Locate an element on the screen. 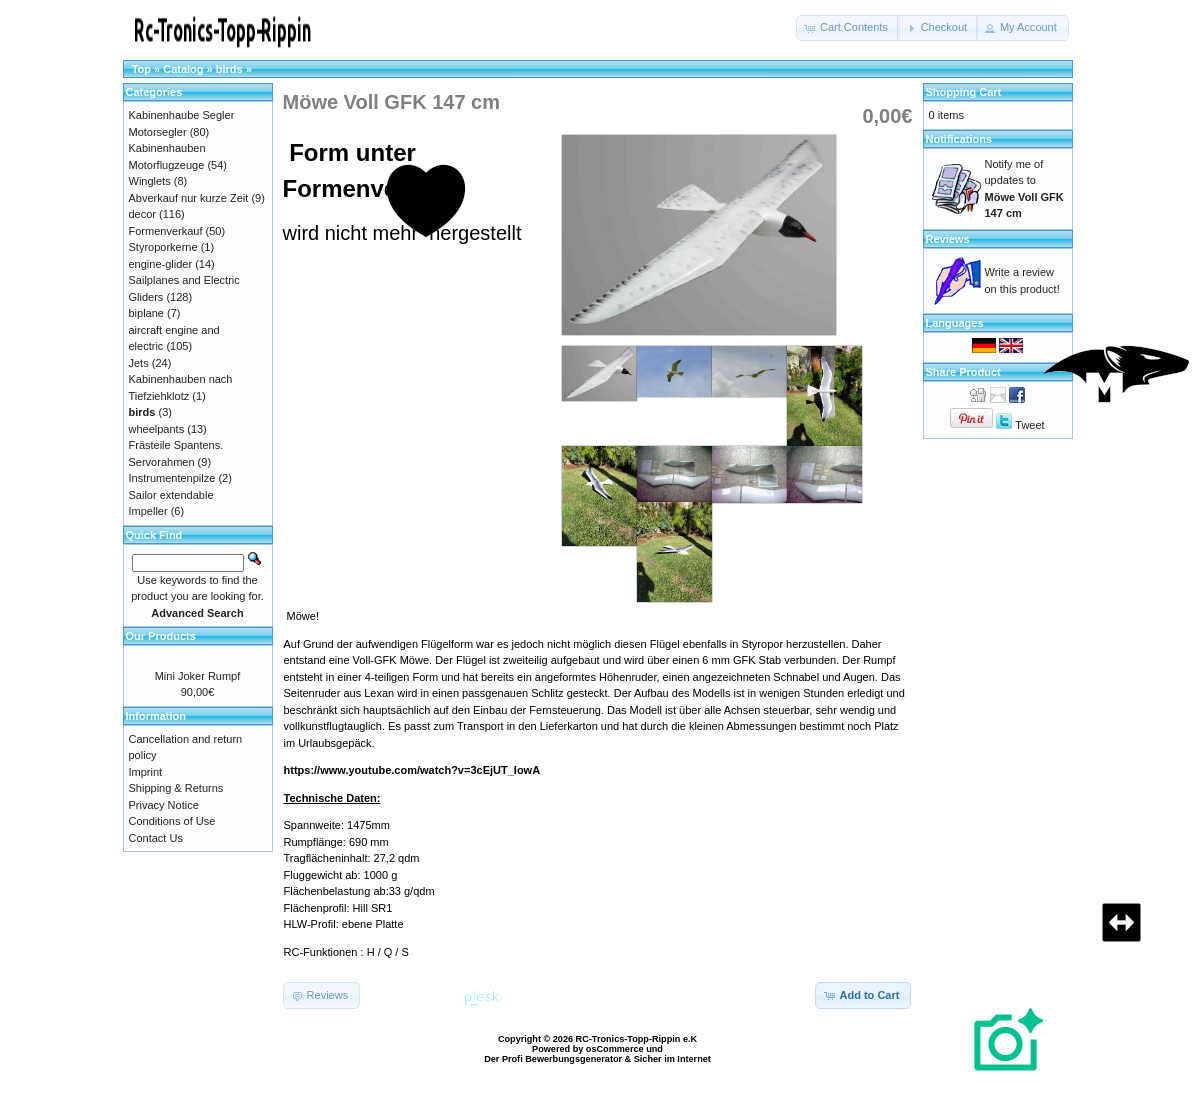 The height and width of the screenshot is (1099, 1195). add to favorites is located at coordinates (426, 200).